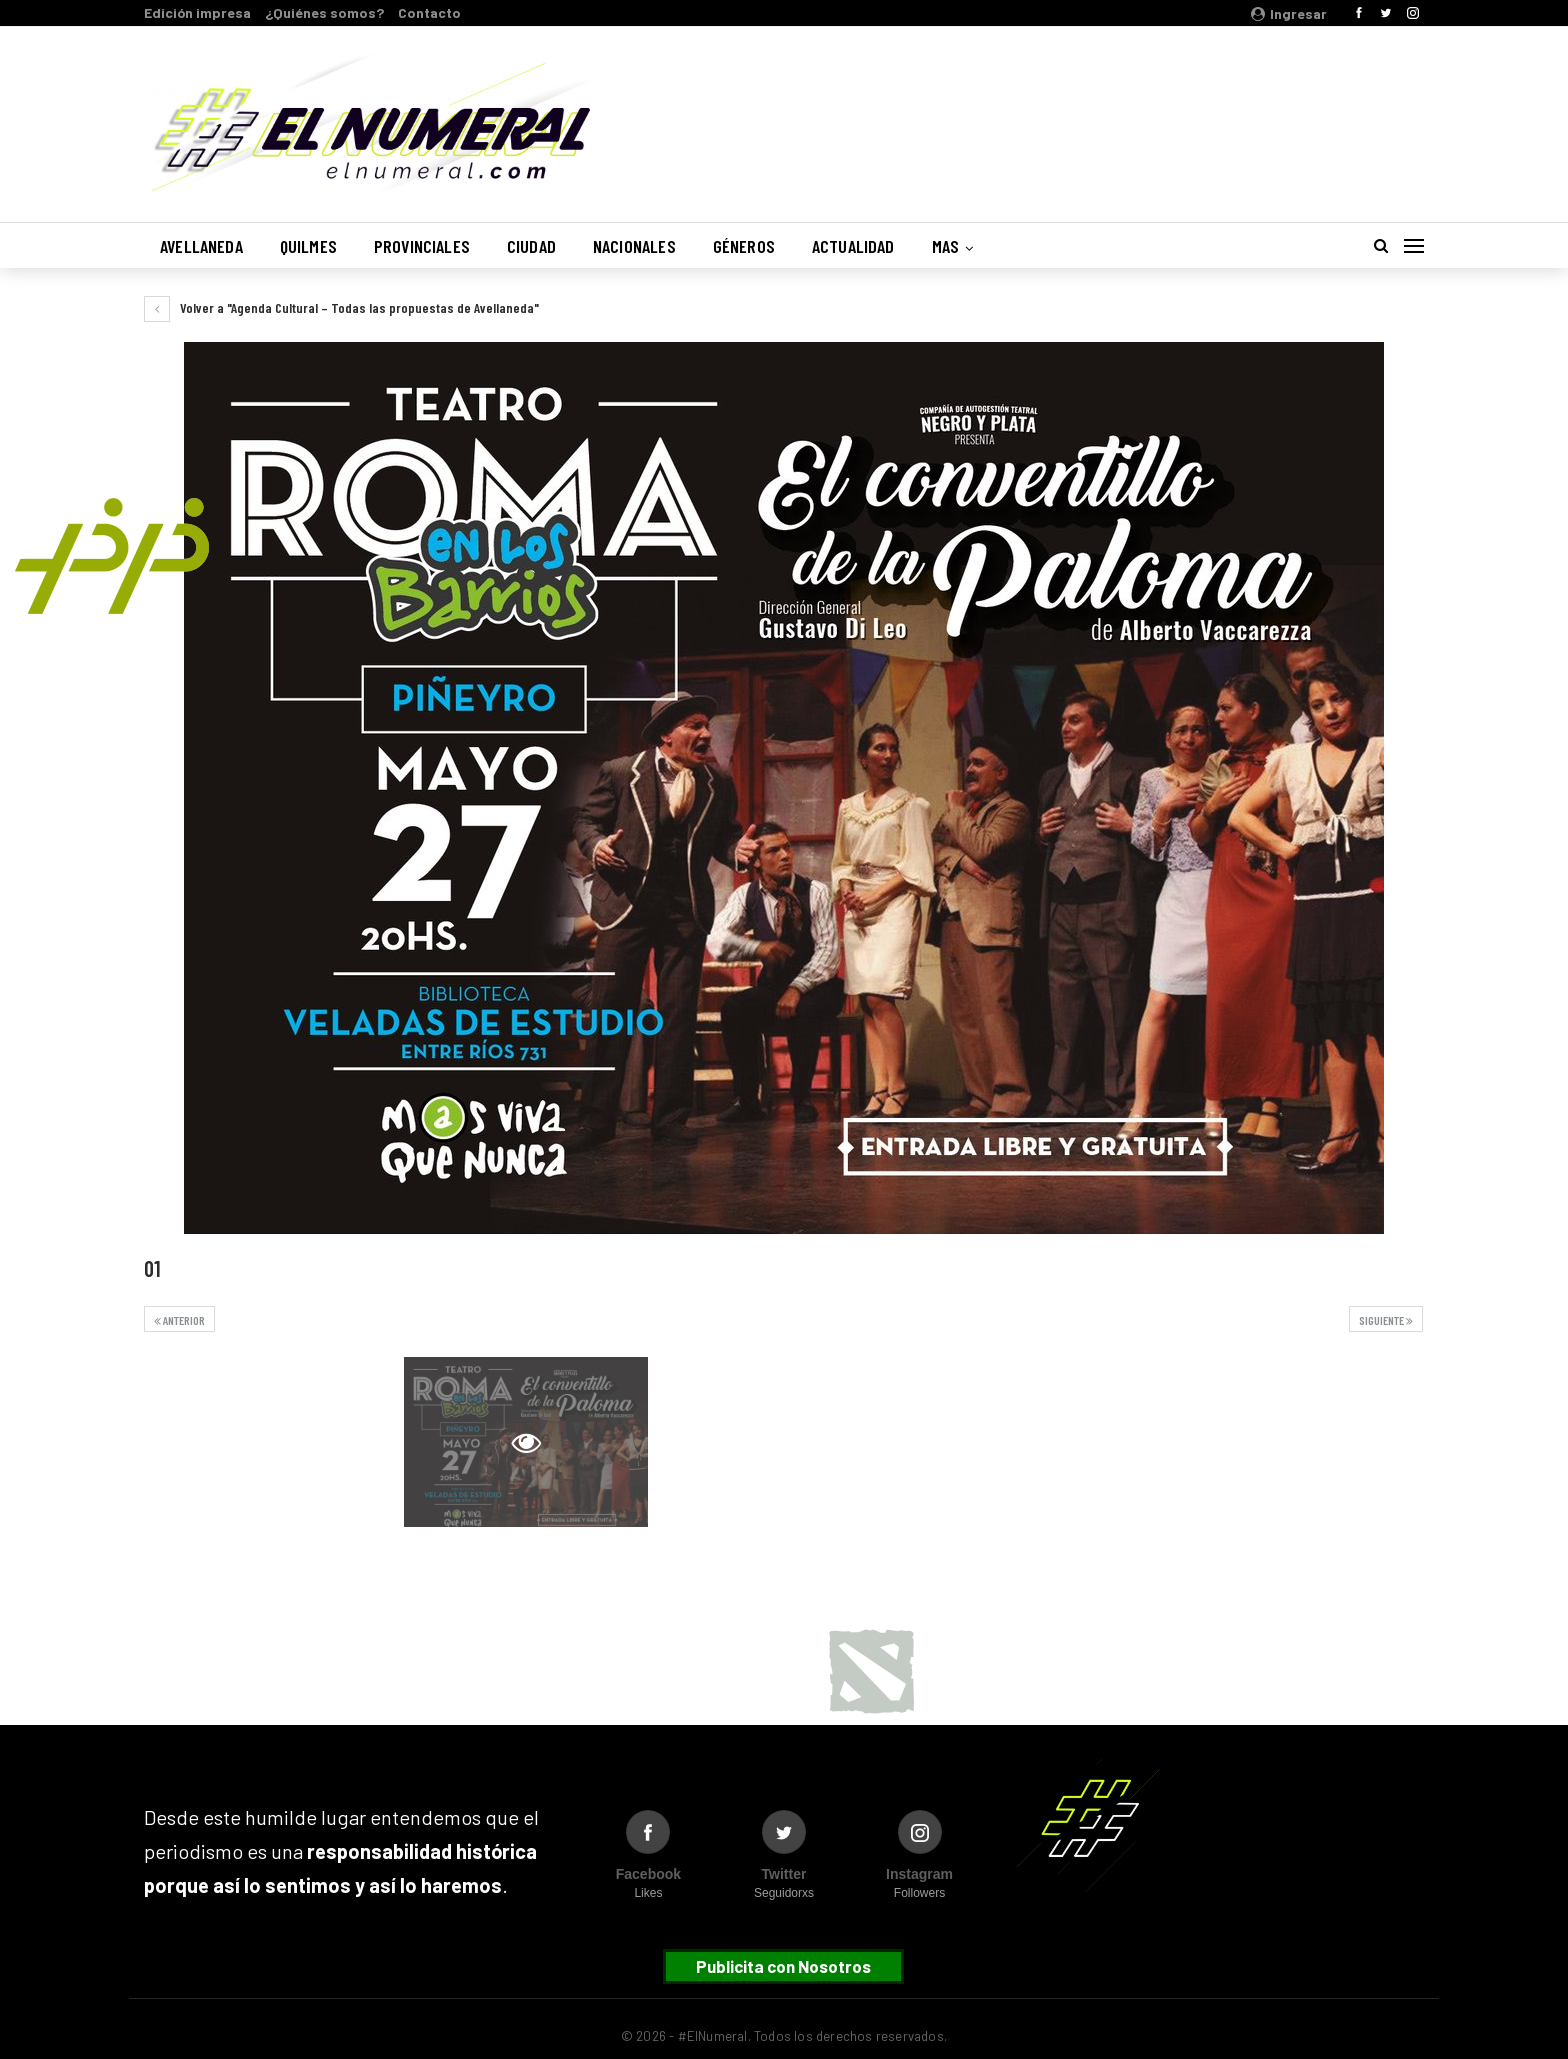 Image resolution: width=1568 pixels, height=2059 pixels. Describe the element at coordinates (871, 1671) in the screenshot. I see `launch Dota 2 game` at that location.